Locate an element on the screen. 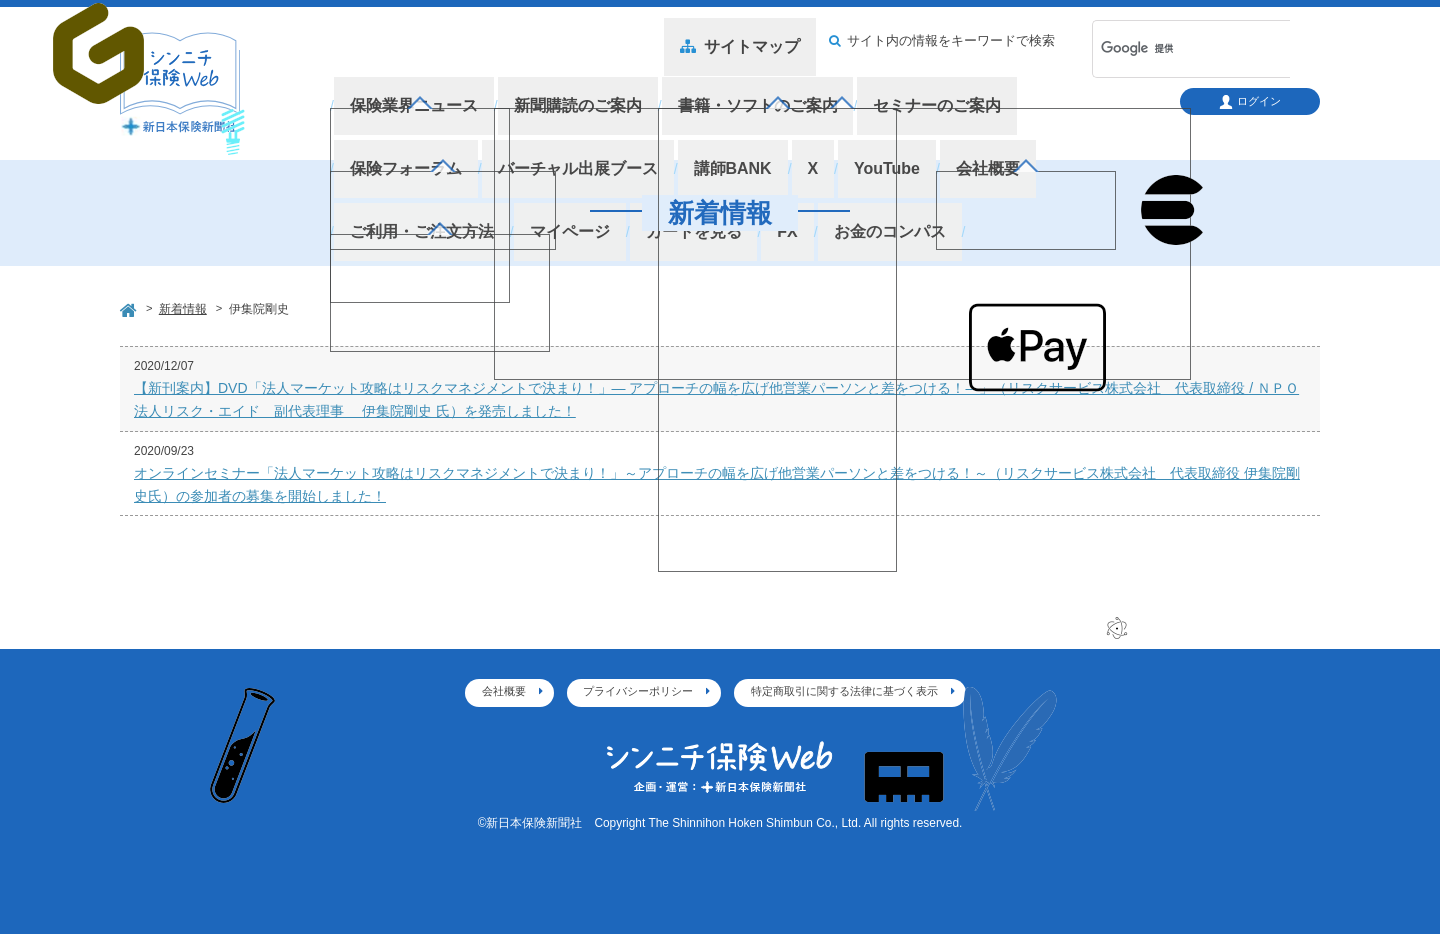 The width and height of the screenshot is (1440, 934). Elasticsearch service or integration is located at coordinates (1172, 210).